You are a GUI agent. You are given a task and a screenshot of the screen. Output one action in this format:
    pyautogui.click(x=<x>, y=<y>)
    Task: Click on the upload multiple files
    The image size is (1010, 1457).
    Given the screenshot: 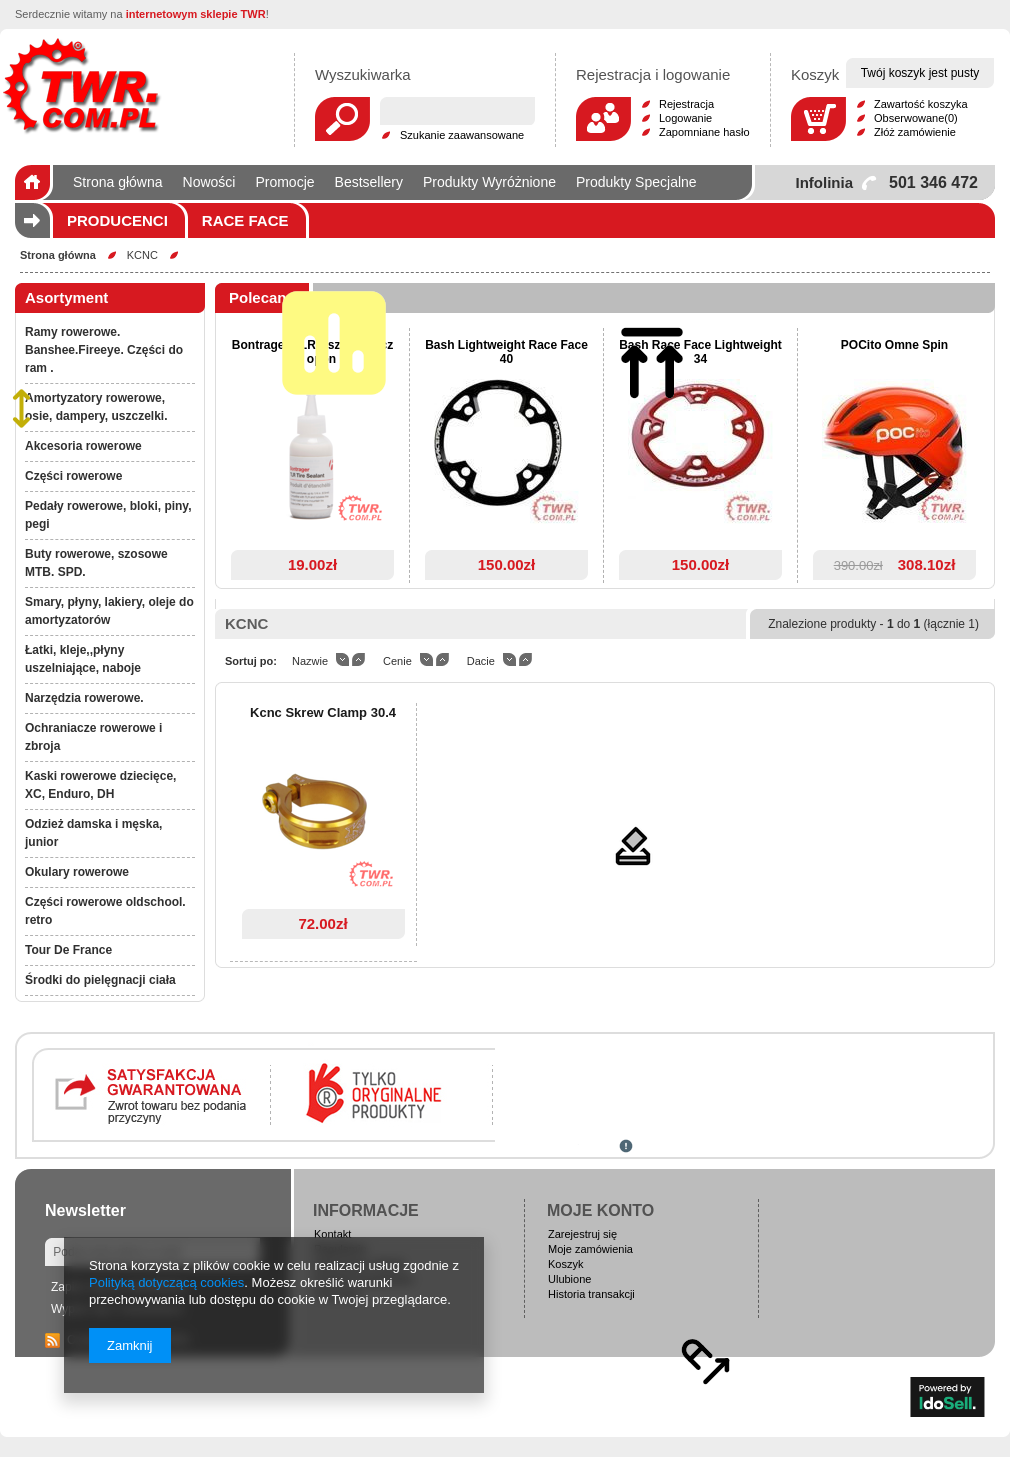 What is the action you would take?
    pyautogui.click(x=652, y=363)
    